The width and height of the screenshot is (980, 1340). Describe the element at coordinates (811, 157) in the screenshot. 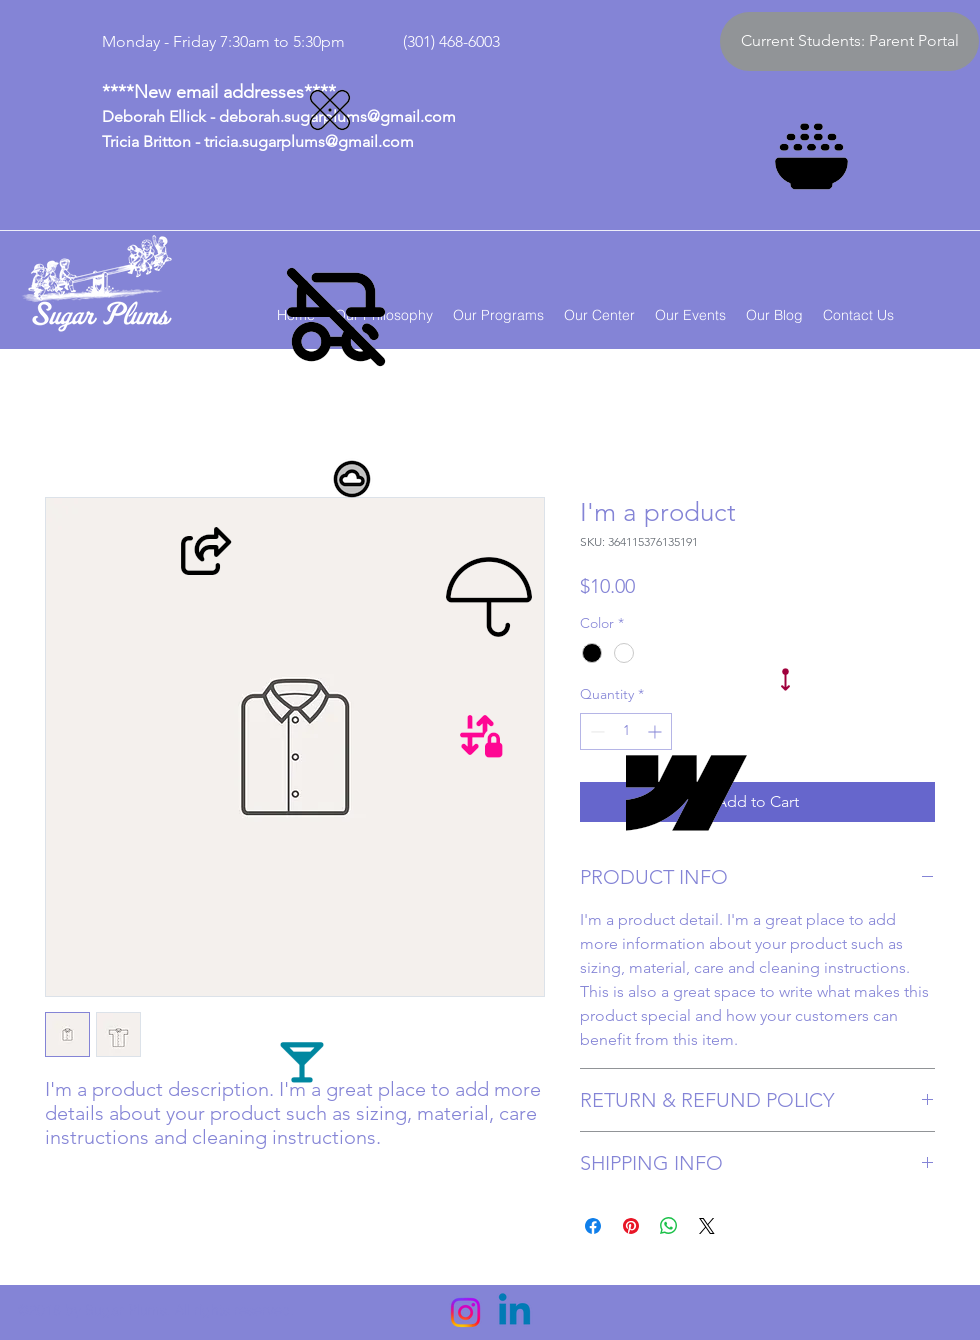

I see `view rice or grain-based meal options` at that location.